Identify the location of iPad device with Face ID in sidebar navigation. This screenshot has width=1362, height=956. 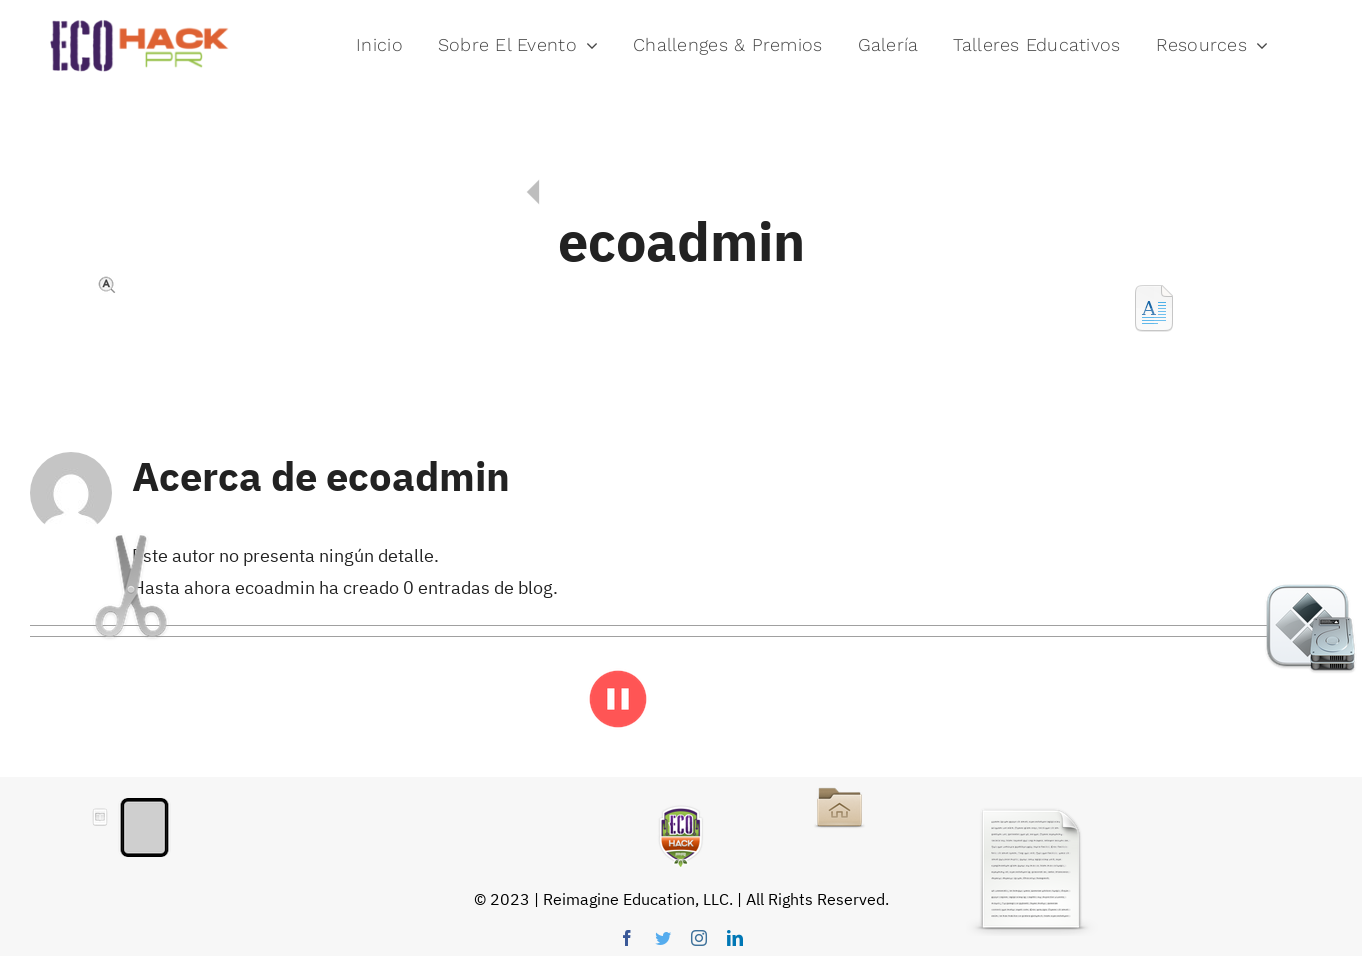
(144, 827).